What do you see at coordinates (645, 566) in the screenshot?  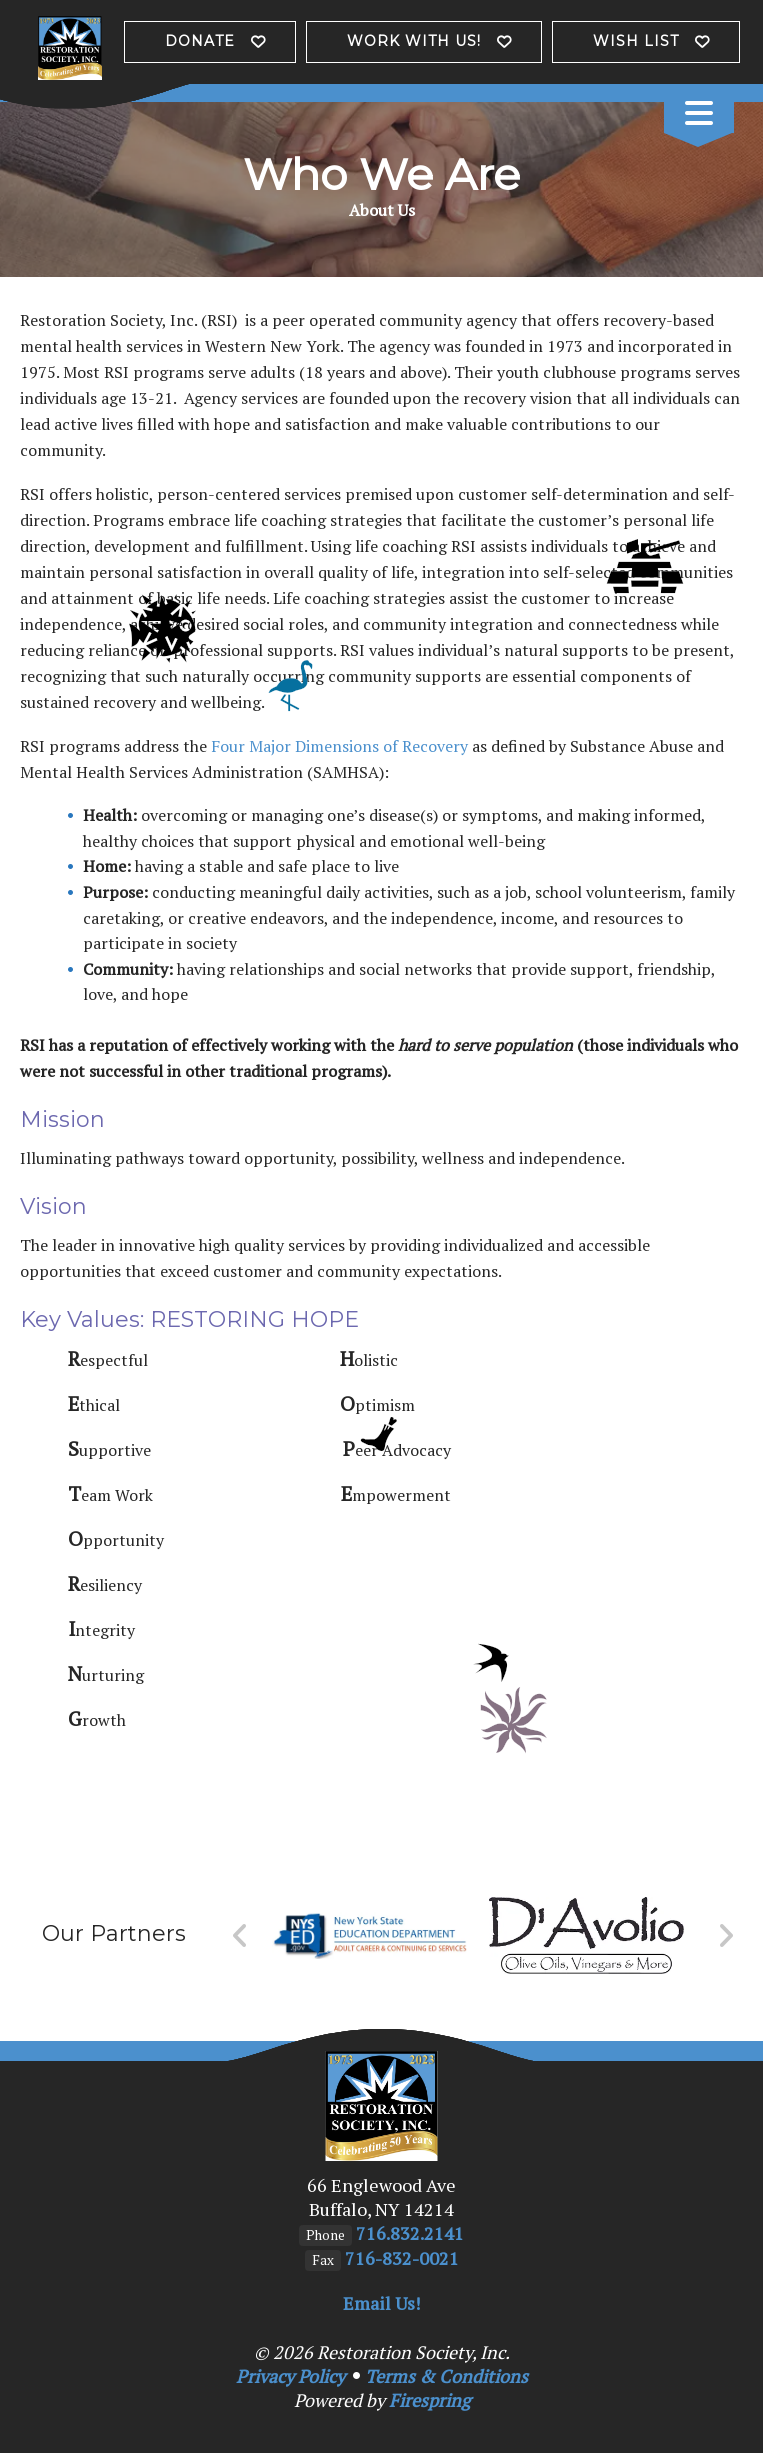 I see `select tank unit in strategy game` at bounding box center [645, 566].